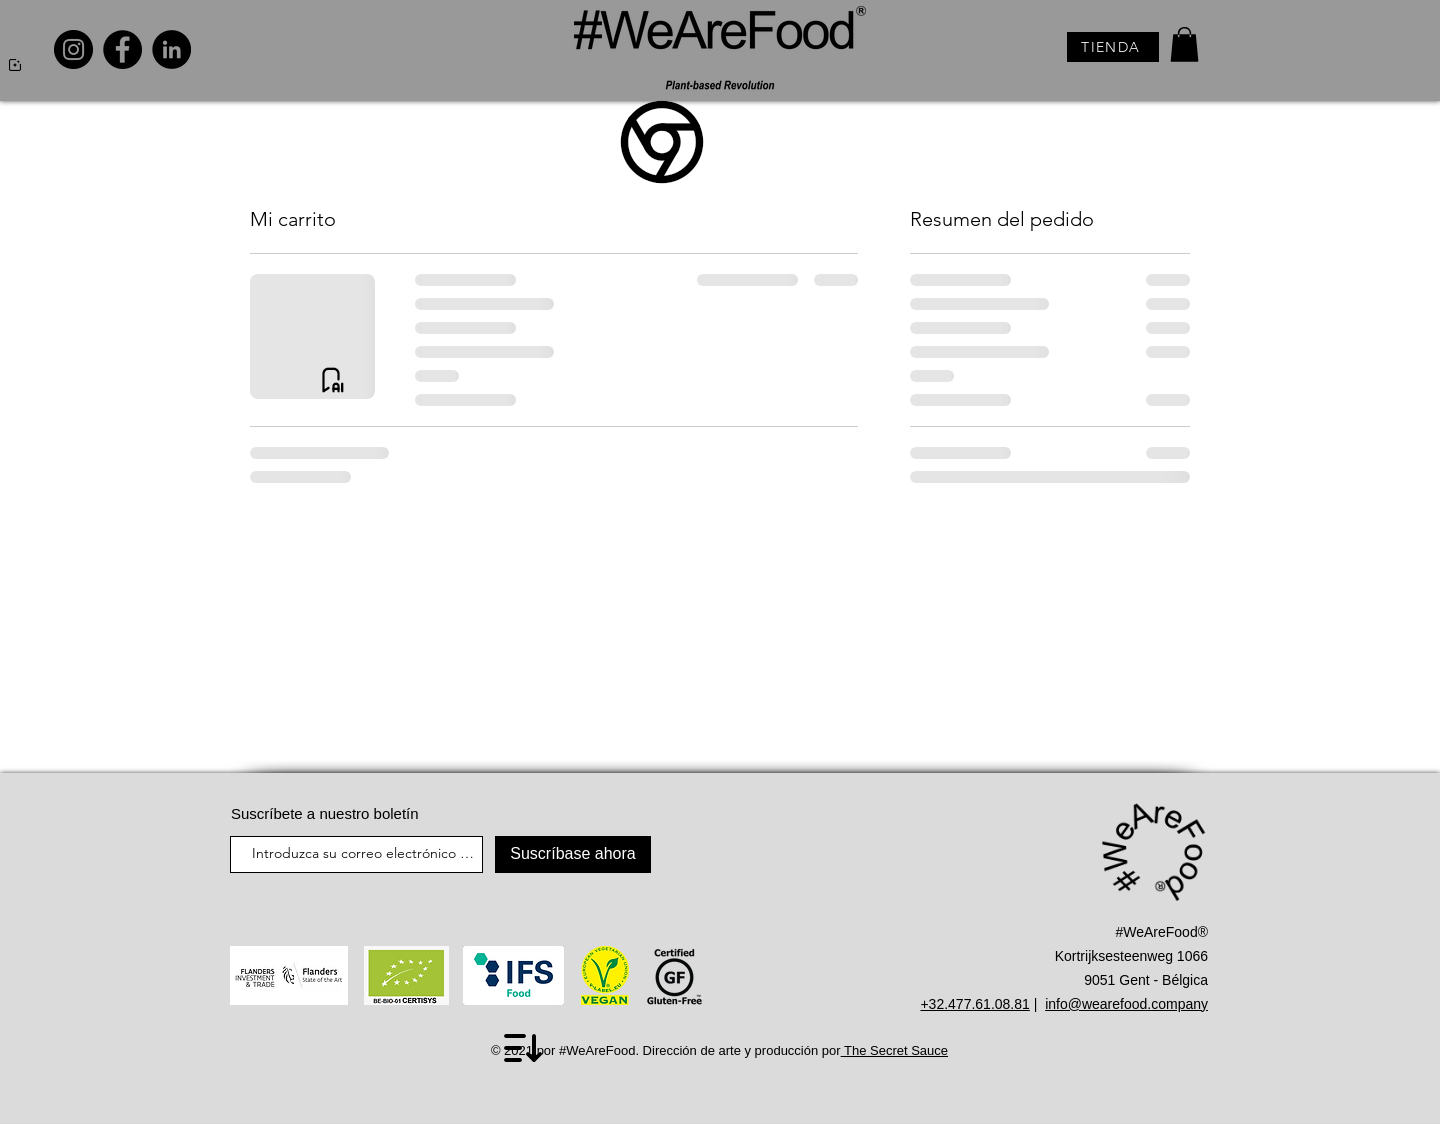  What do you see at coordinates (15, 65) in the screenshot?
I see `apply a filter or effect to a photo` at bounding box center [15, 65].